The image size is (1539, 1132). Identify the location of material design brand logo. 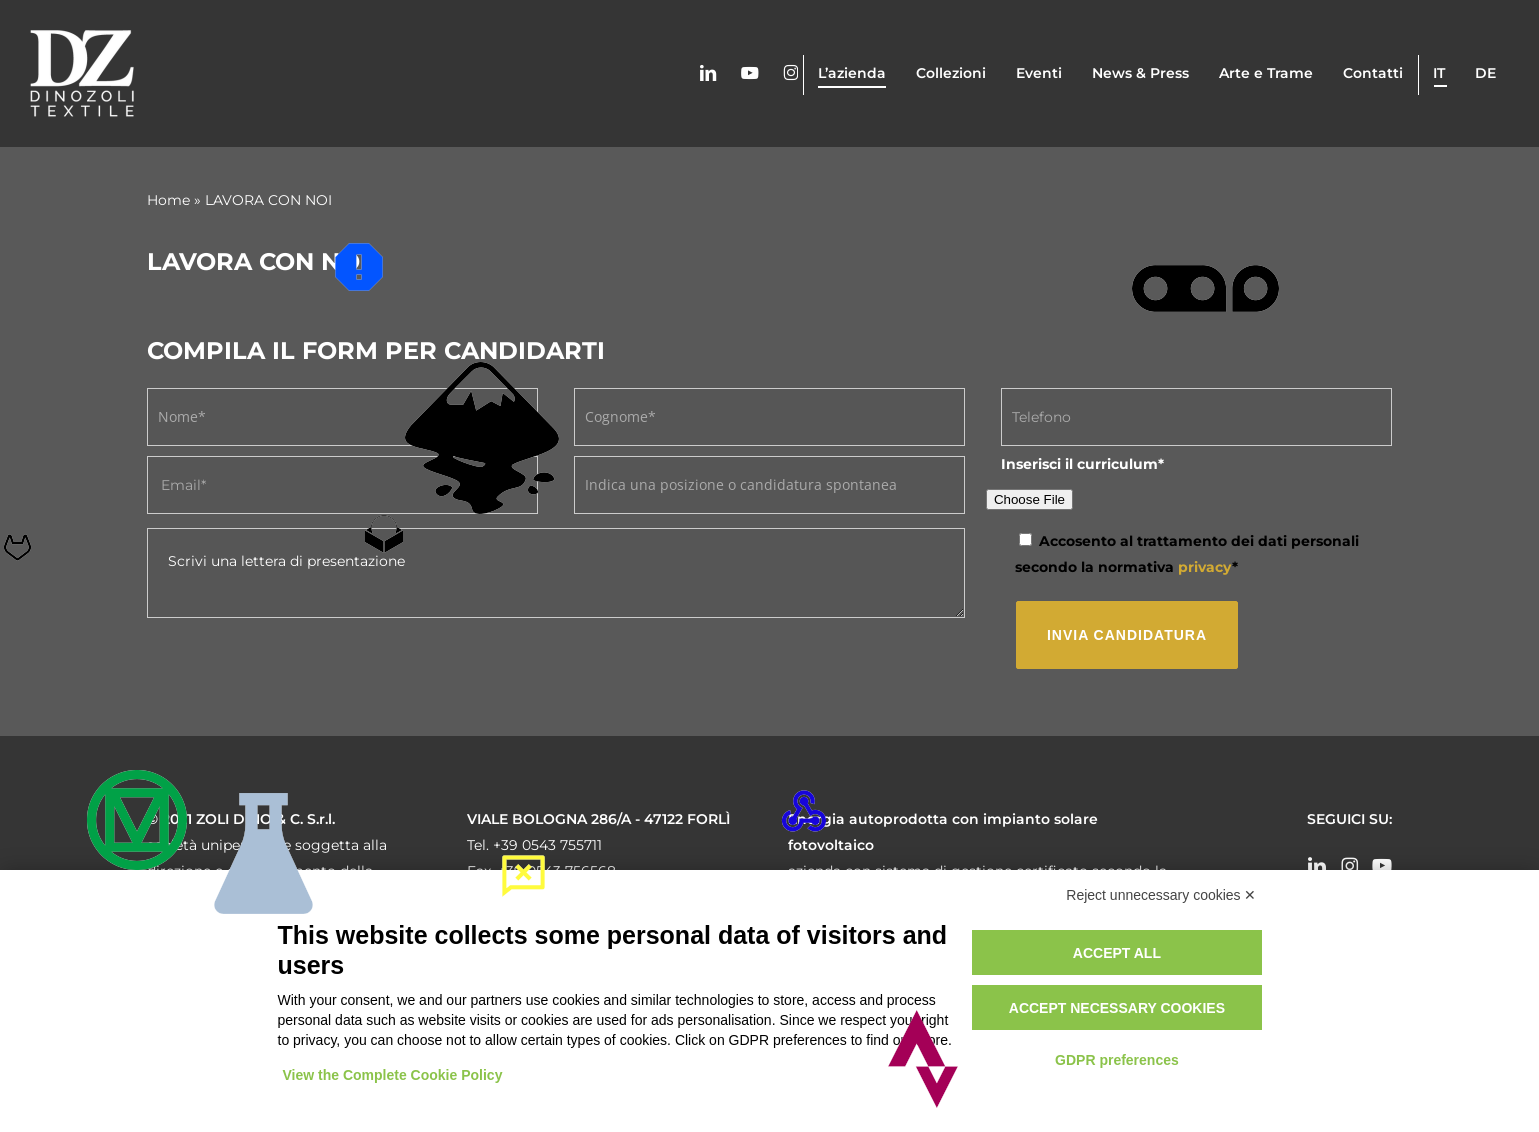
(137, 820).